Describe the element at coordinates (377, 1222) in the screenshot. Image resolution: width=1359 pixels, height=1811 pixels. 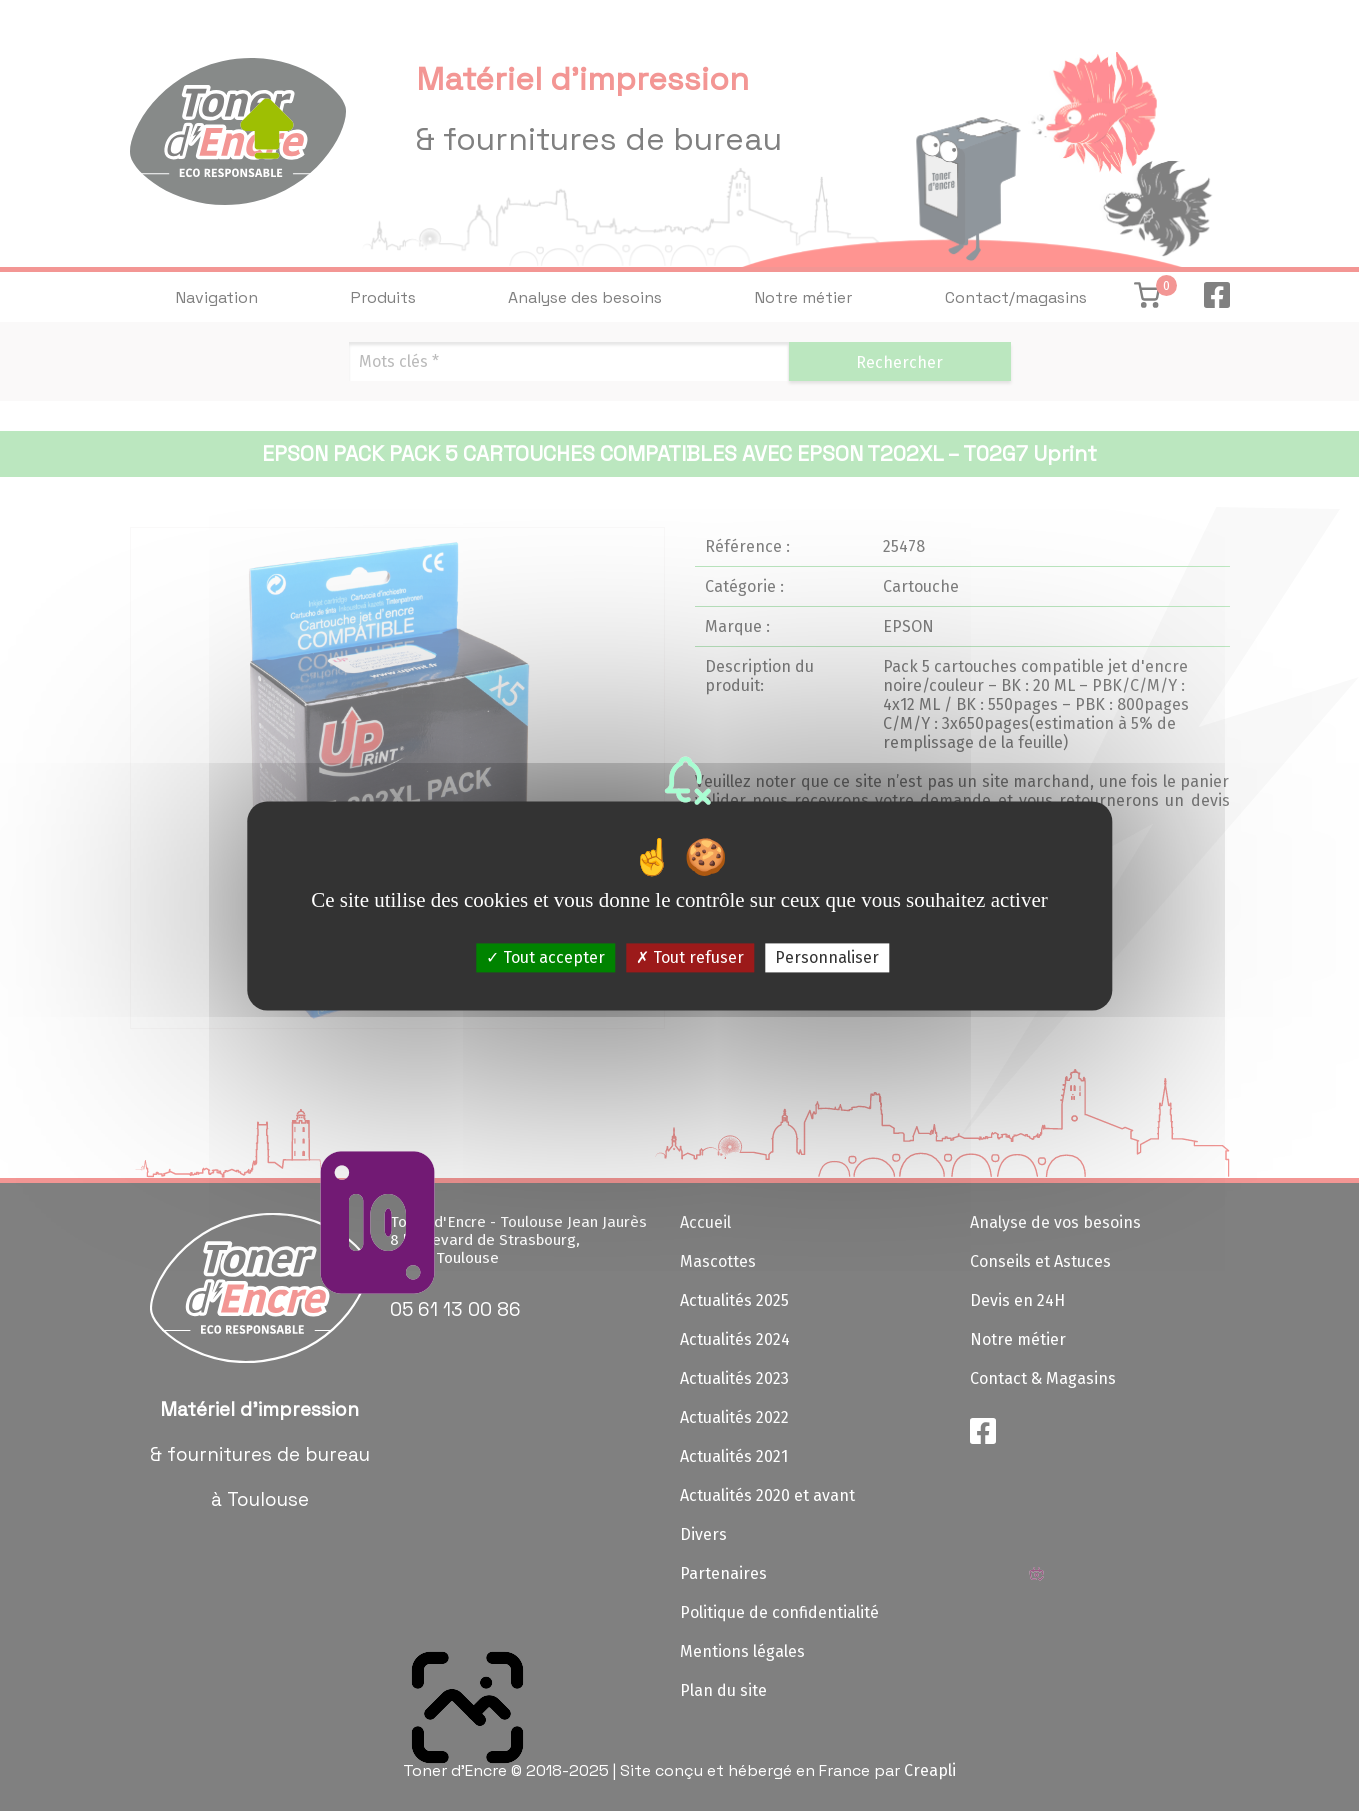
I see `a 10 playing card in a card game` at that location.